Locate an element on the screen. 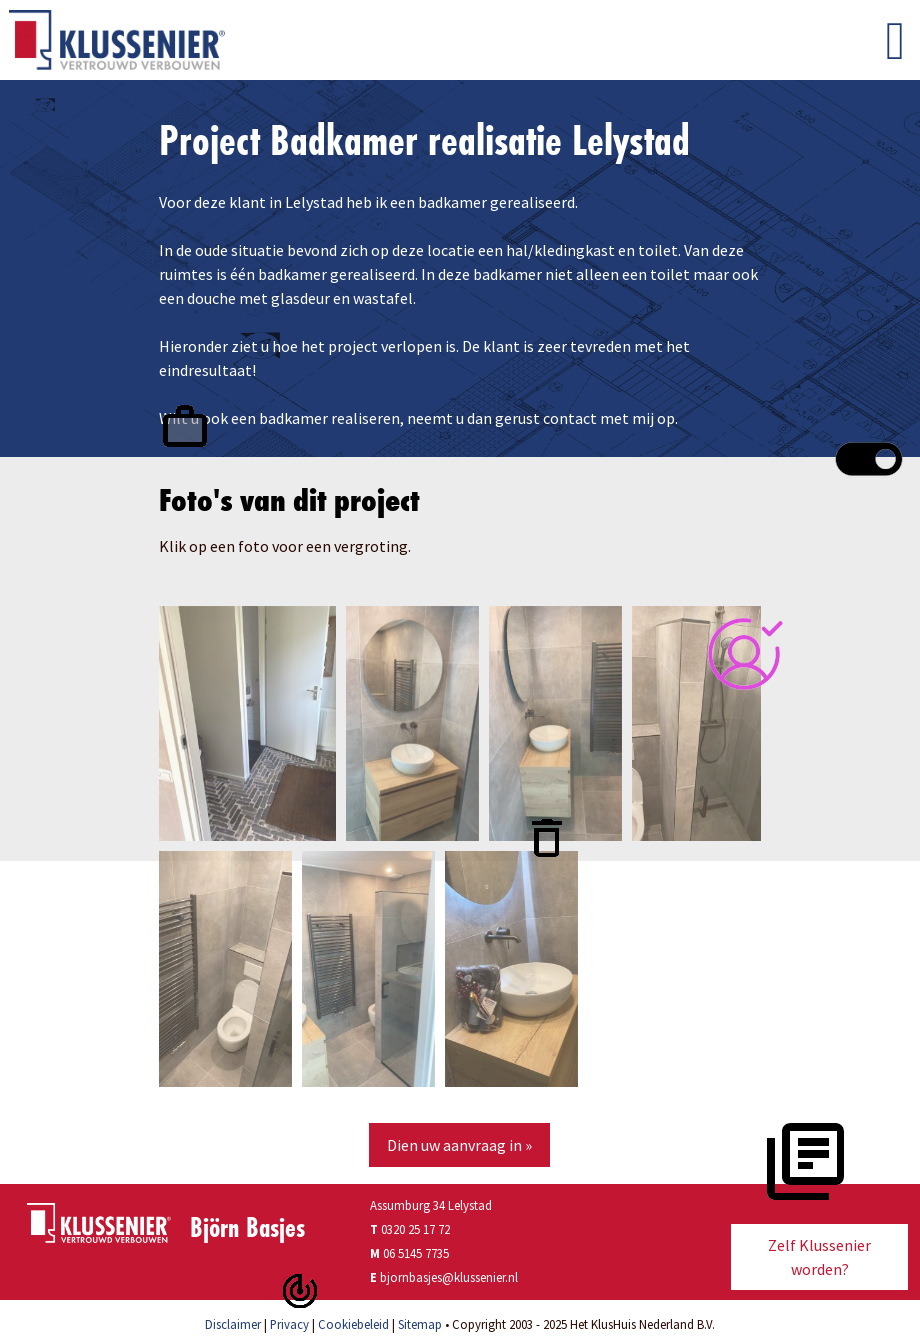 This screenshot has width=920, height=1341. access work-related files or documents is located at coordinates (185, 427).